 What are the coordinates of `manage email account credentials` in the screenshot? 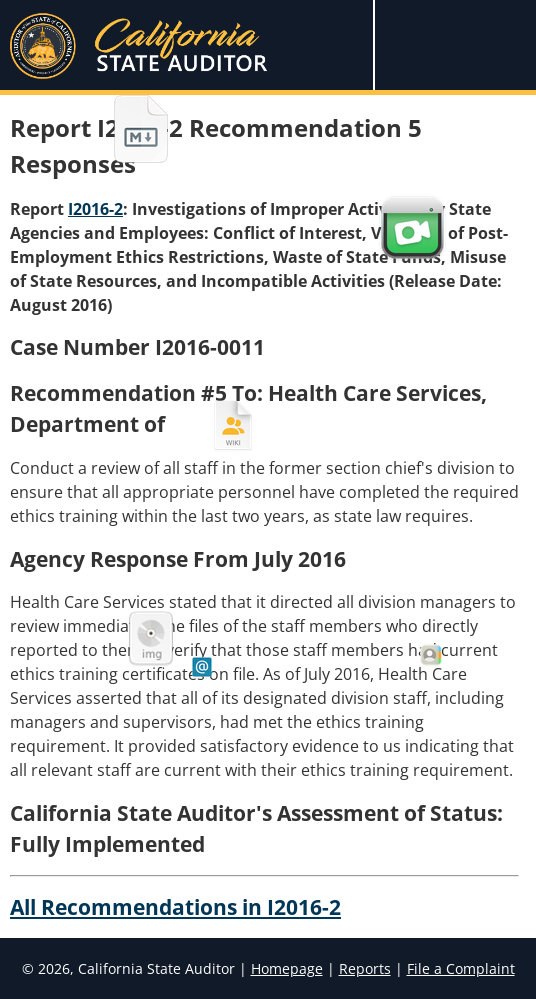 It's located at (202, 667).